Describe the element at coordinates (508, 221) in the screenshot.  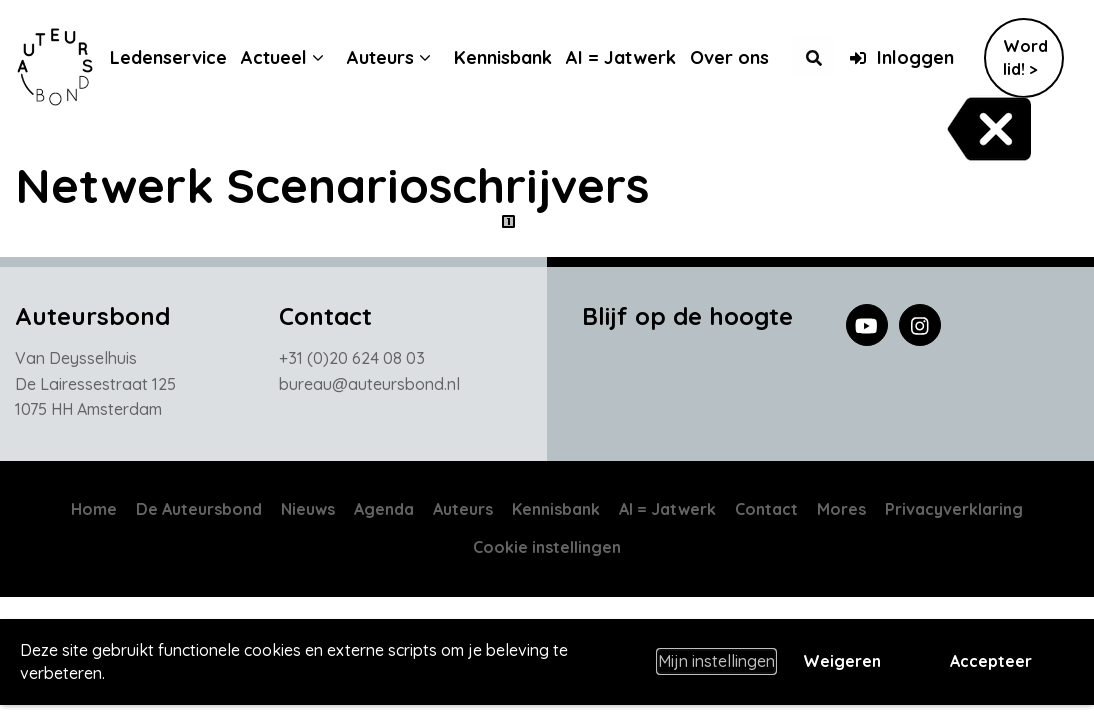
I see `indicates the first item or step in a sequence` at that location.